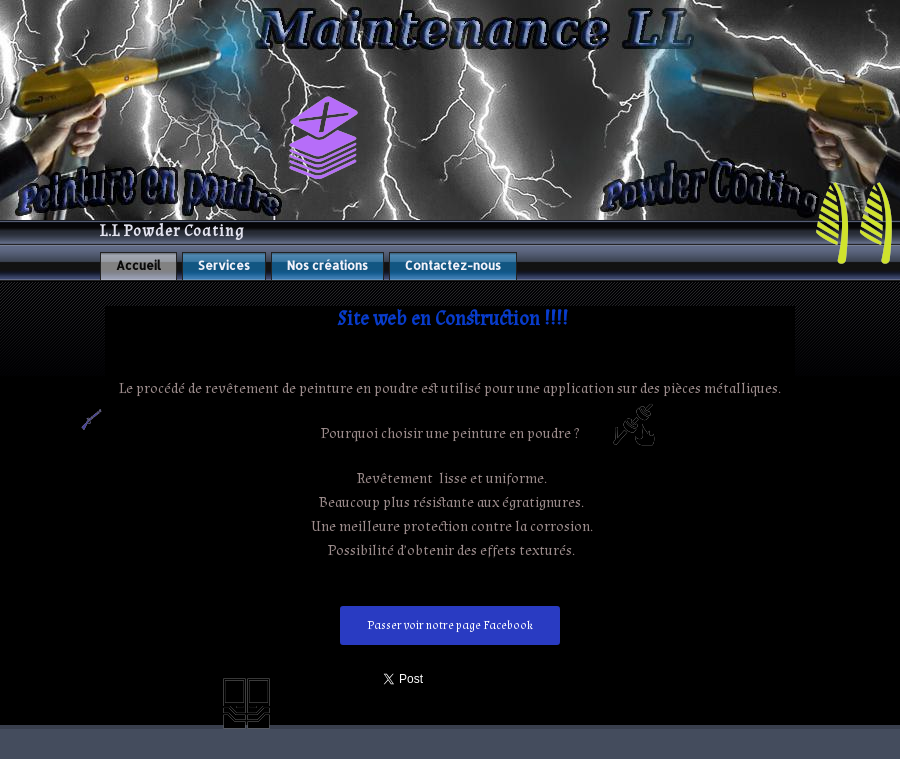  Describe the element at coordinates (854, 223) in the screenshot. I see `hieroglyph or ancient symbol representing the letter Y` at that location.